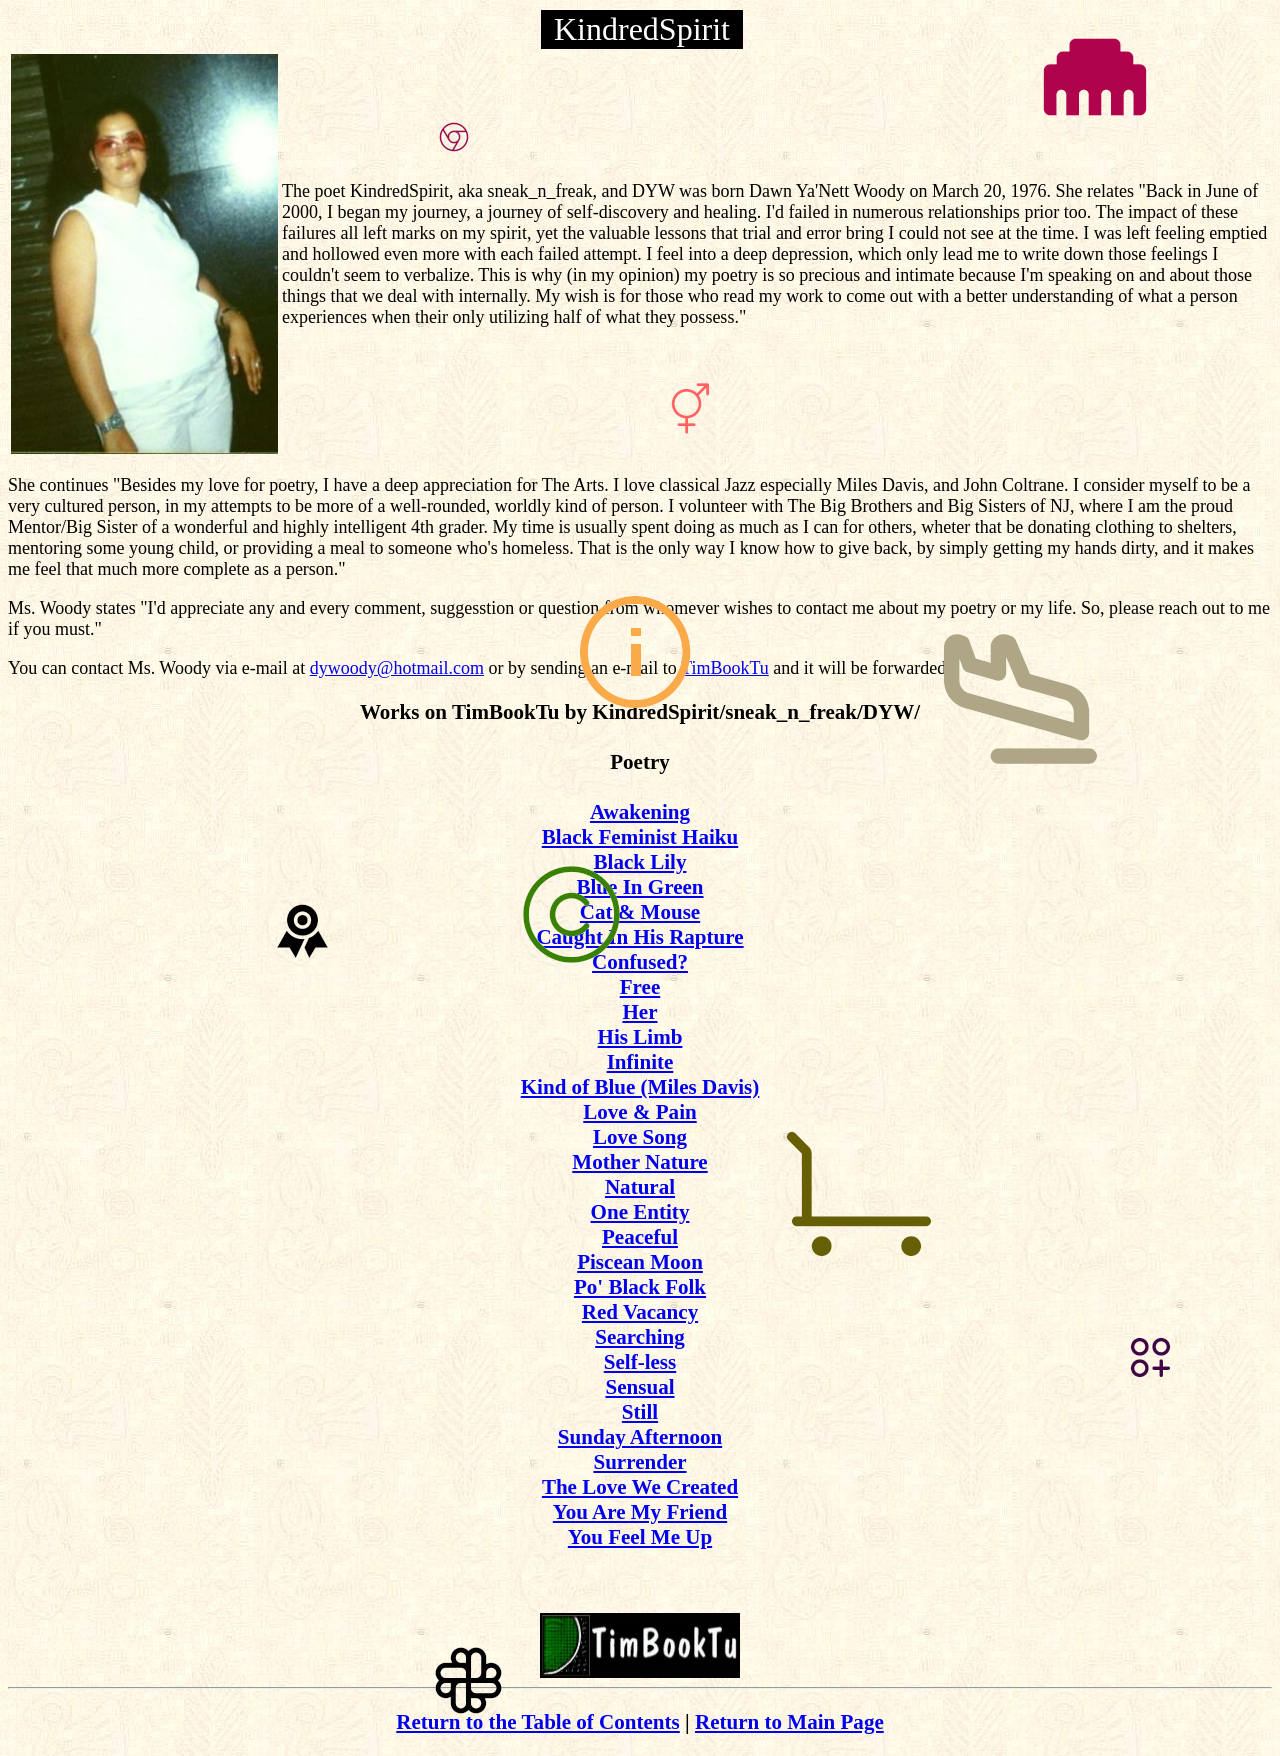 The width and height of the screenshot is (1280, 1756). Describe the element at coordinates (1014, 699) in the screenshot. I see `indicates flight arrival status` at that location.